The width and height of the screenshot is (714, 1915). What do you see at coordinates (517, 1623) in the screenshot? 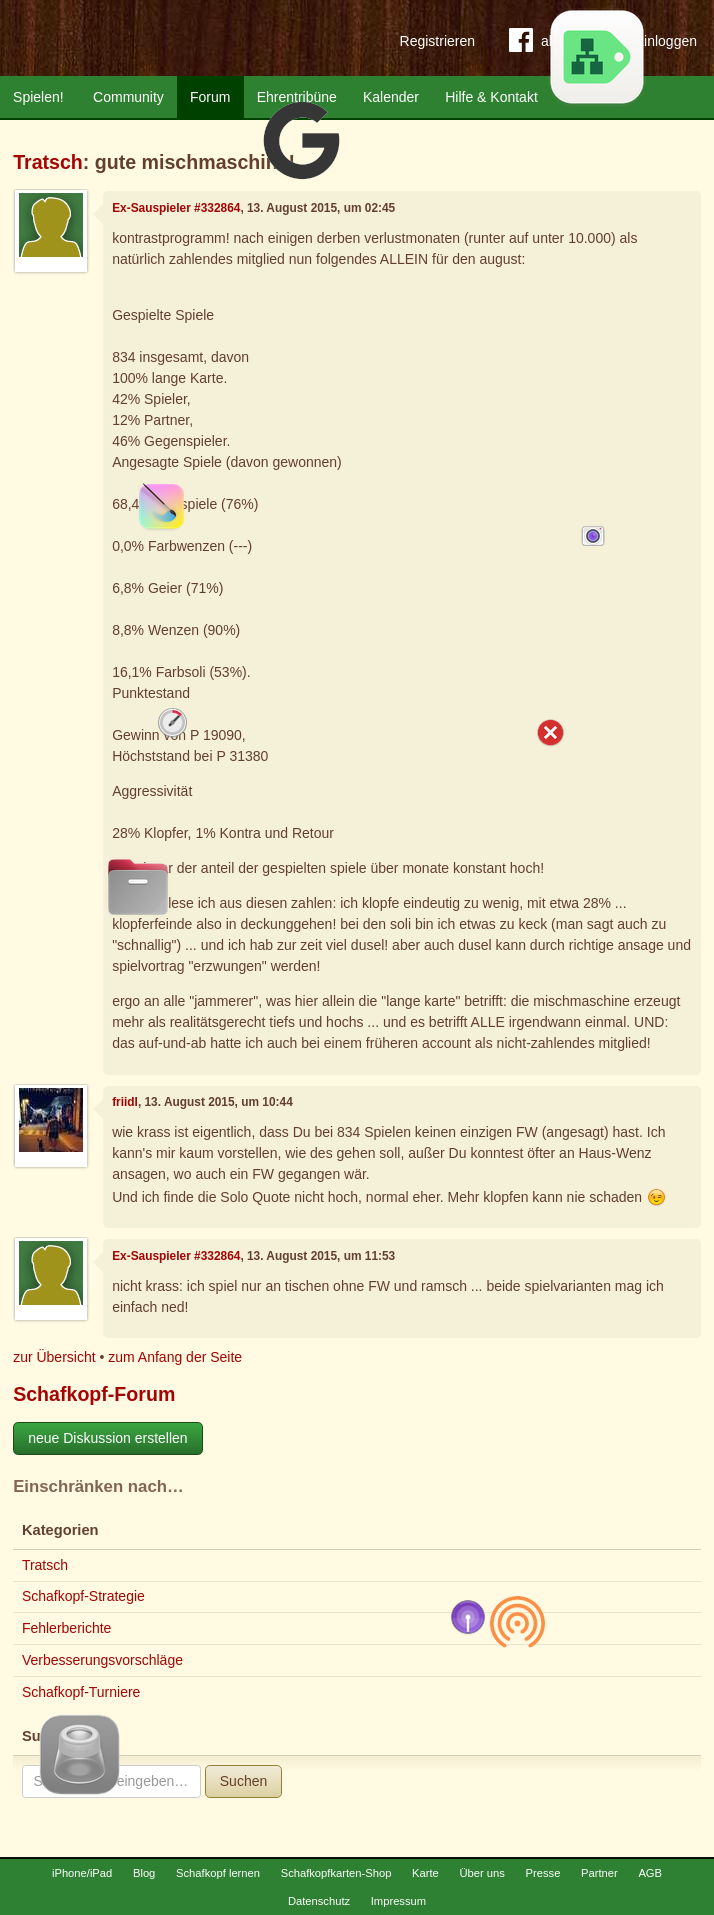
I see `connect to a network server` at bounding box center [517, 1623].